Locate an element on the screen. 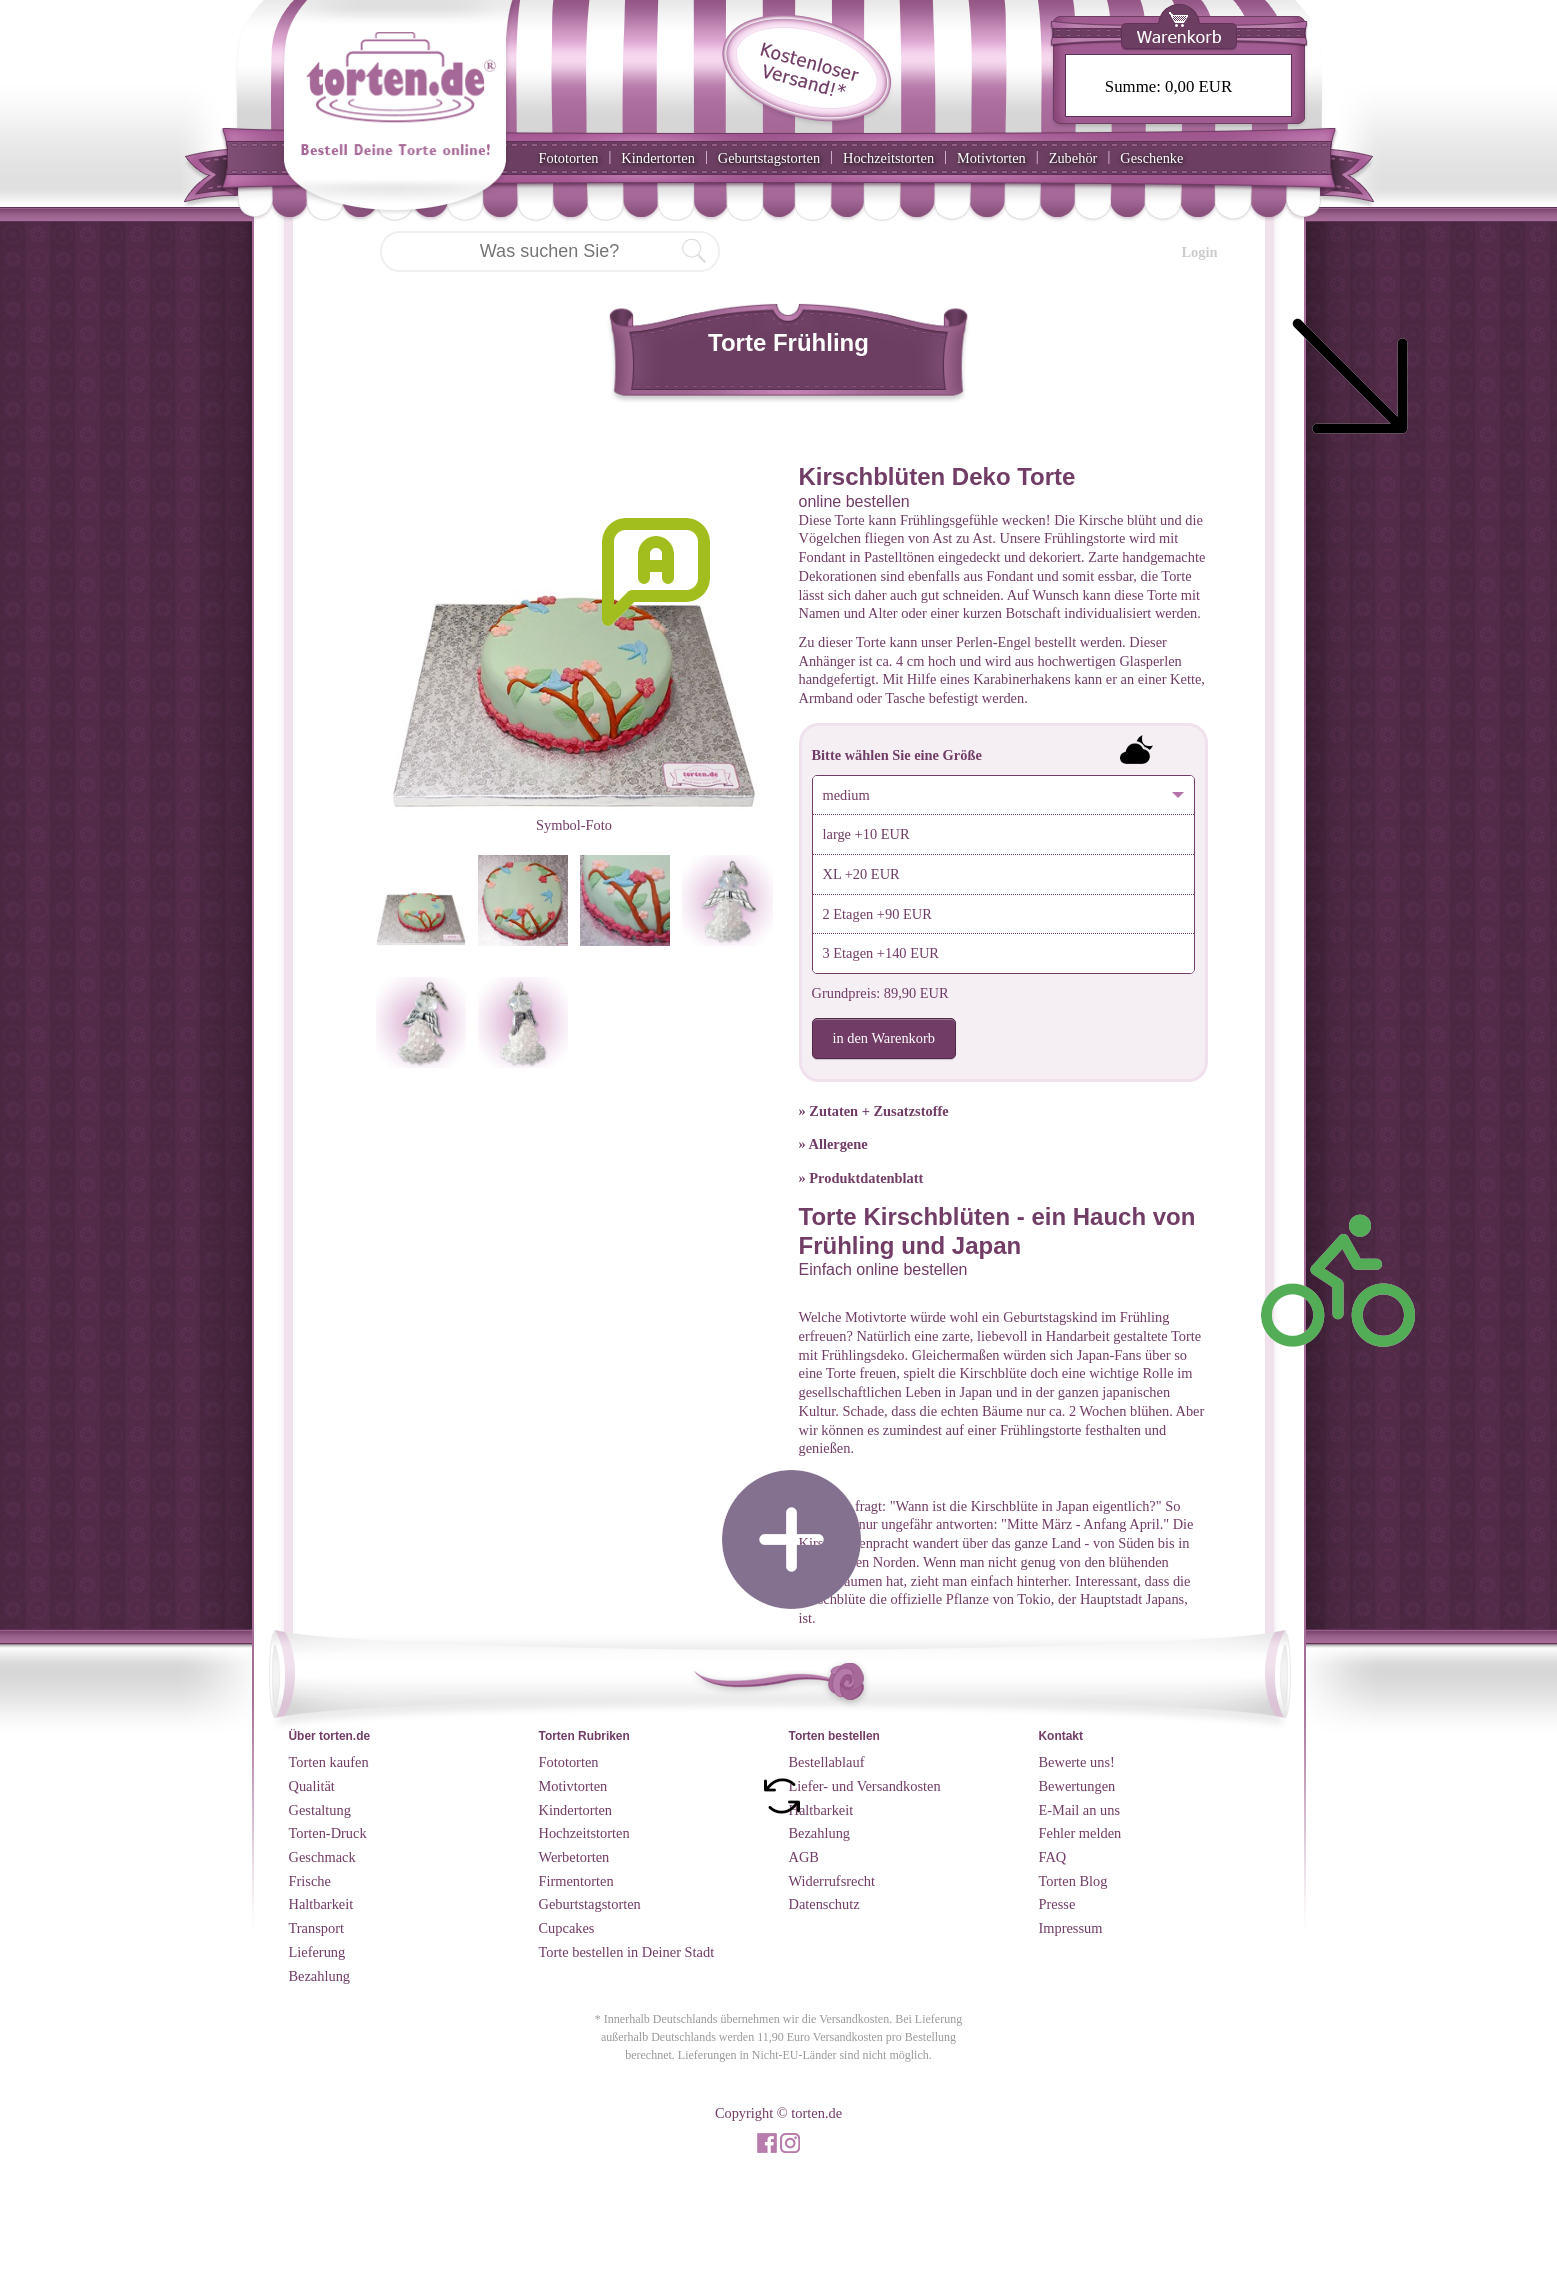  refresh or reload content is located at coordinates (782, 1796).